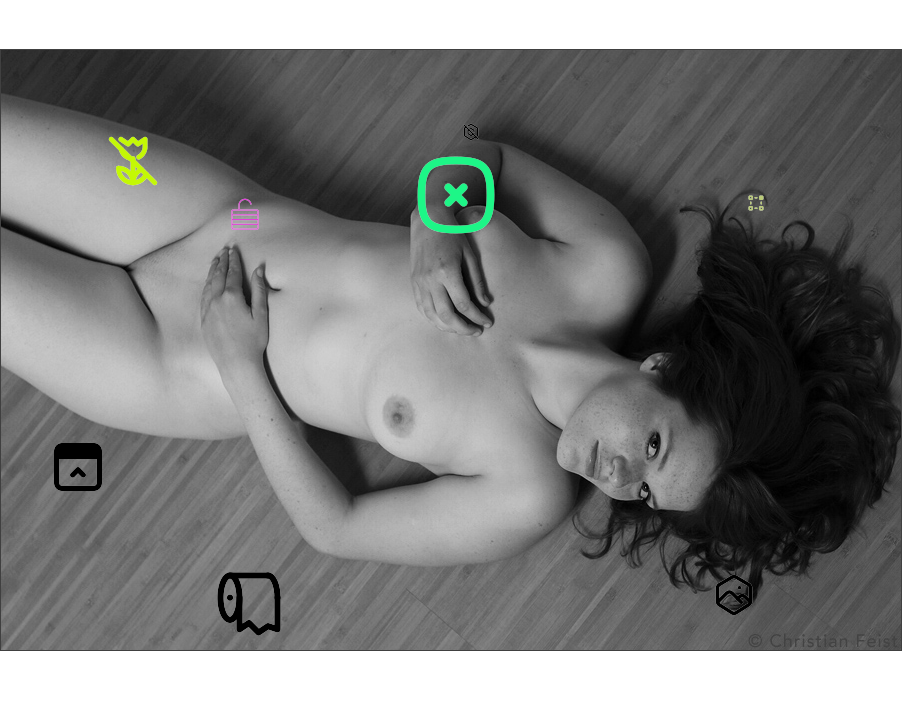 This screenshot has height=720, width=902. What do you see at coordinates (78, 467) in the screenshot?
I see `collapse the navigation bar` at bounding box center [78, 467].